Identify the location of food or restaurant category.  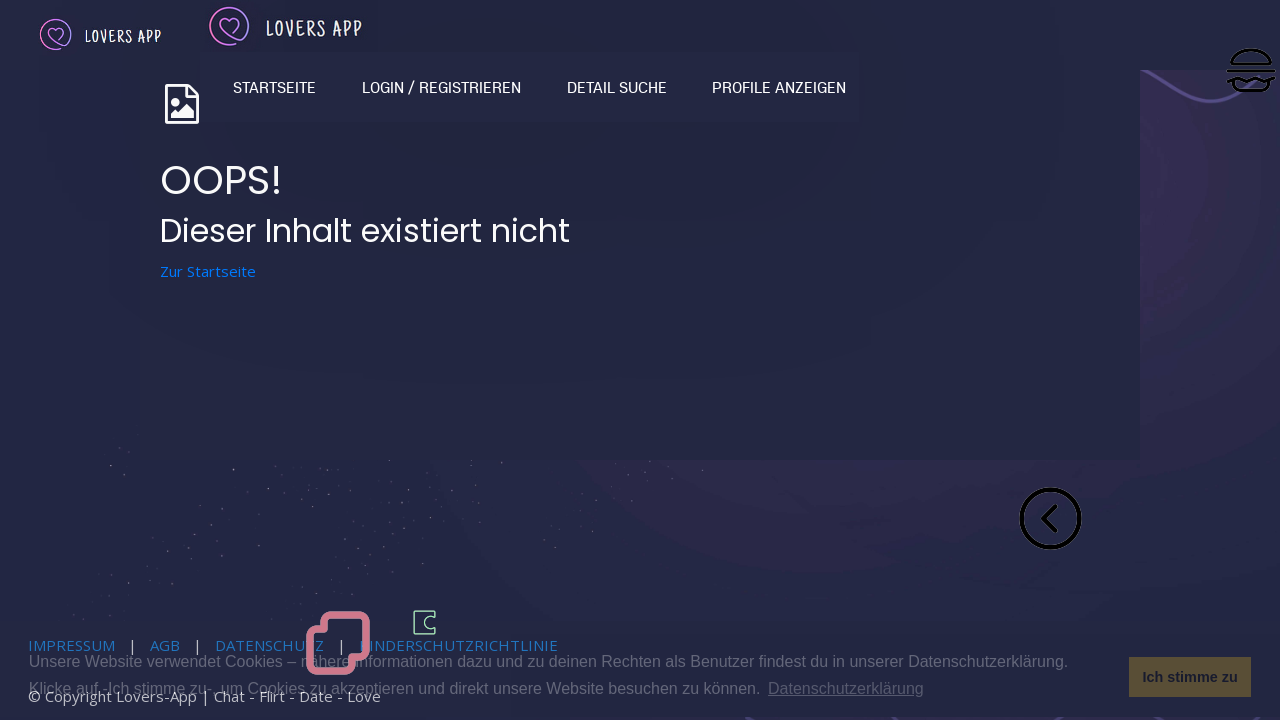
(1251, 71).